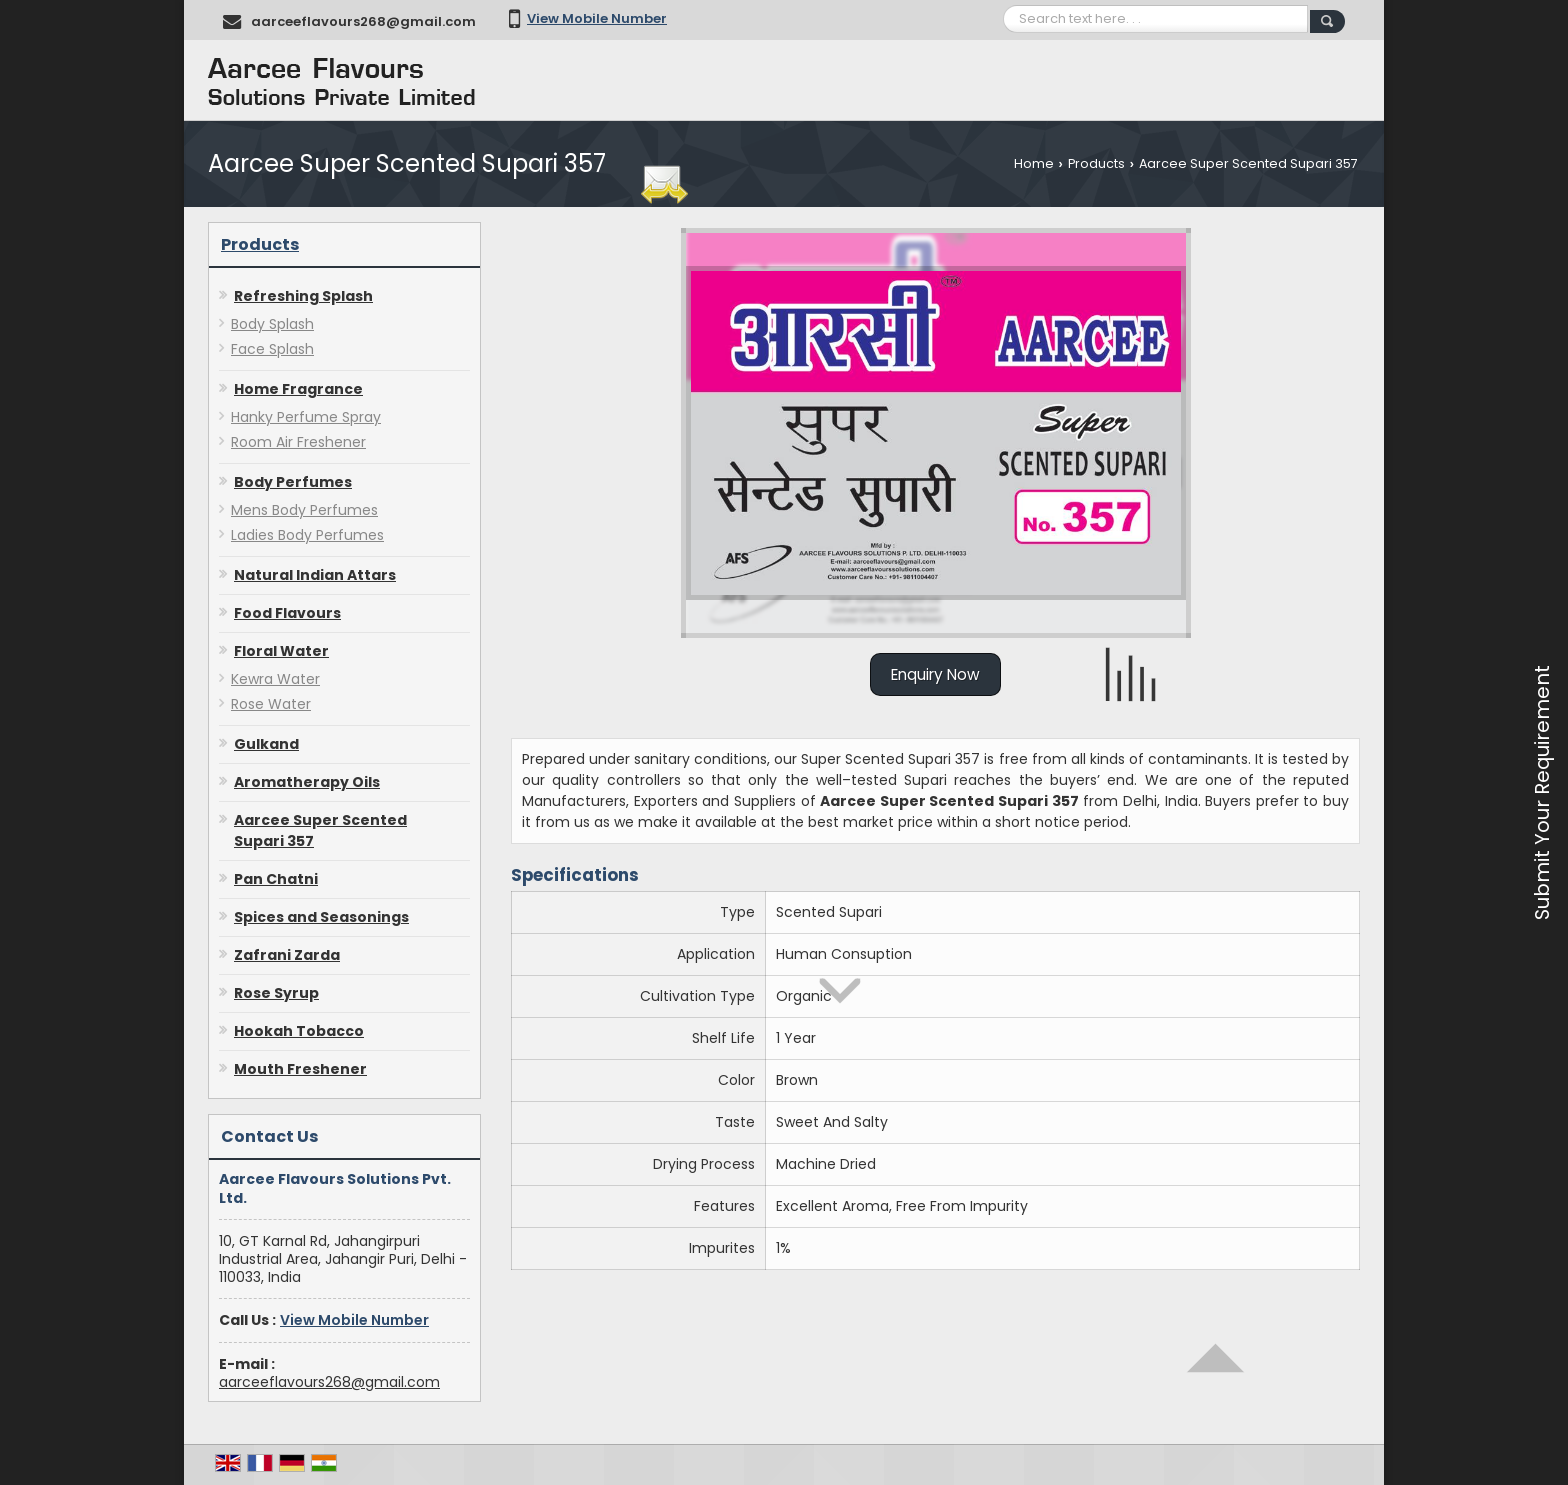 The height and width of the screenshot is (1485, 1568). What do you see at coordinates (840, 992) in the screenshot?
I see `scroll down or view more content` at bounding box center [840, 992].